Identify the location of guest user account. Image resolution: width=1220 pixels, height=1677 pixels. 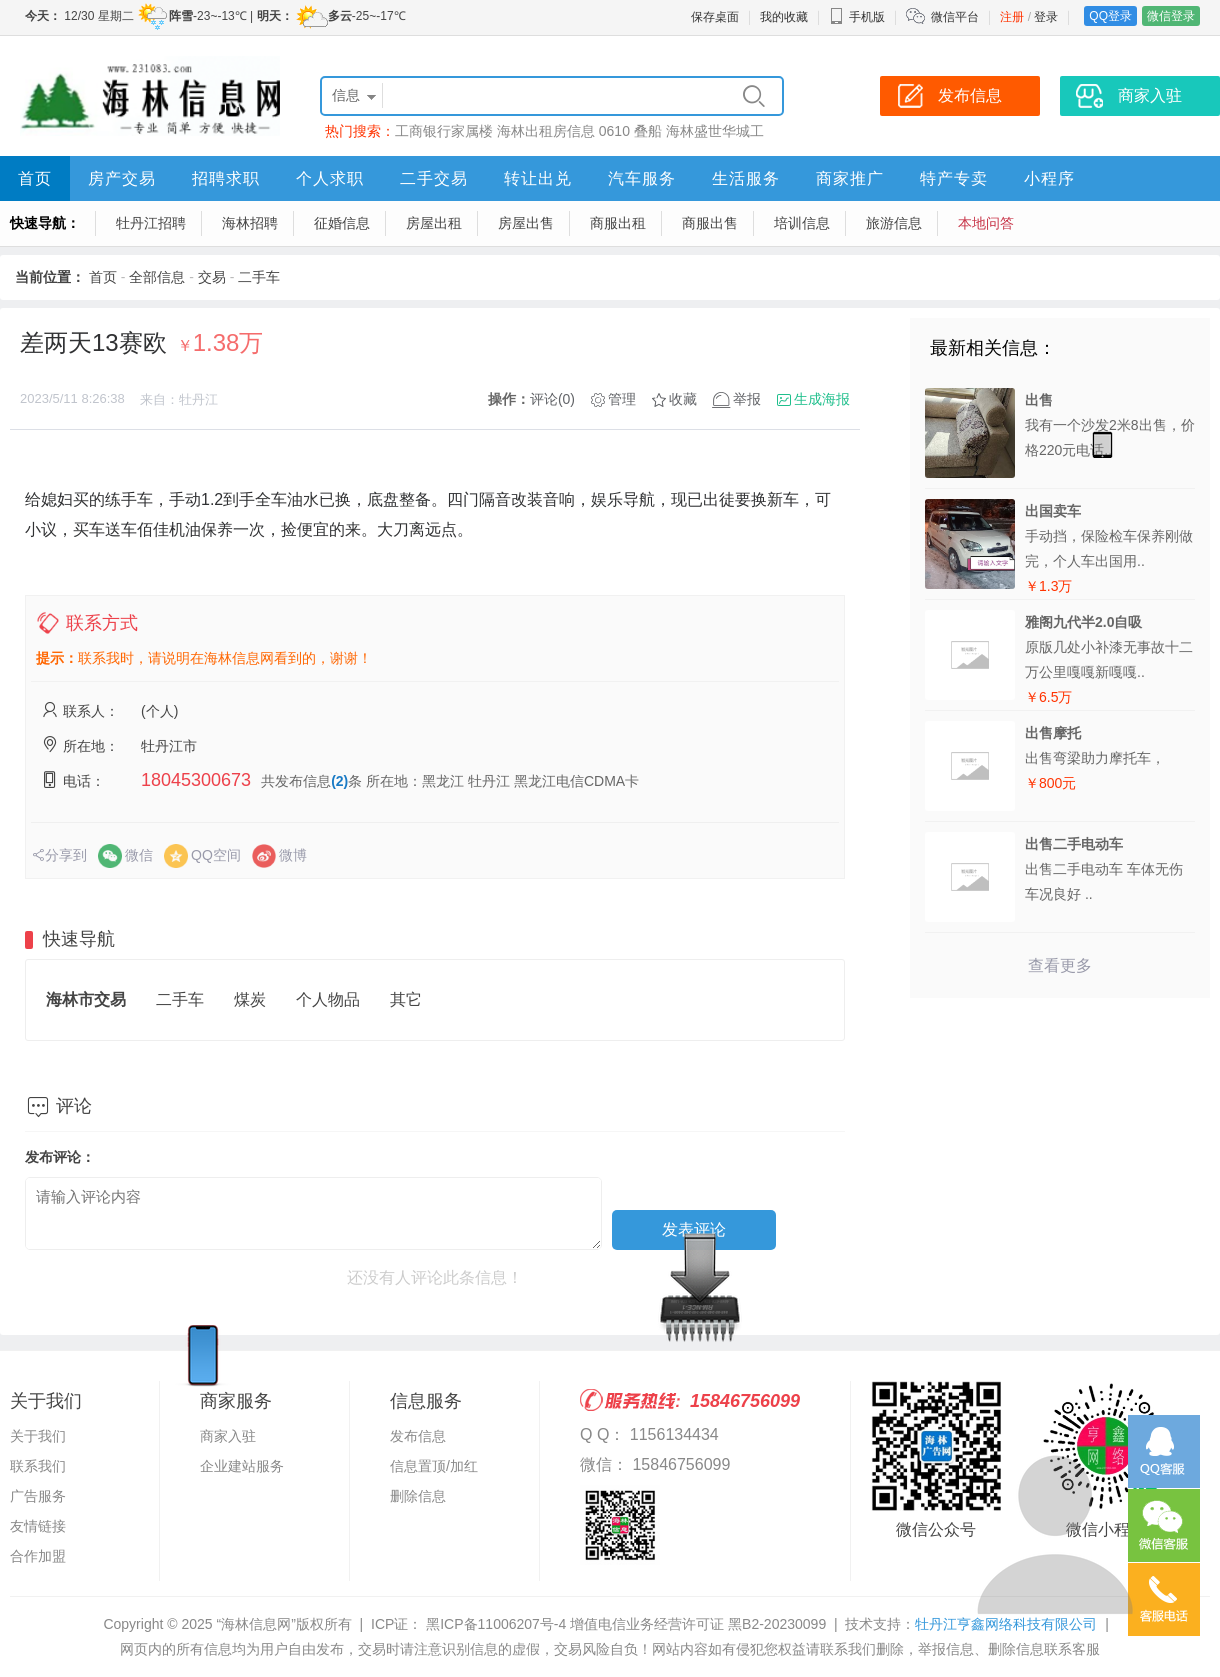
(1055, 1534).